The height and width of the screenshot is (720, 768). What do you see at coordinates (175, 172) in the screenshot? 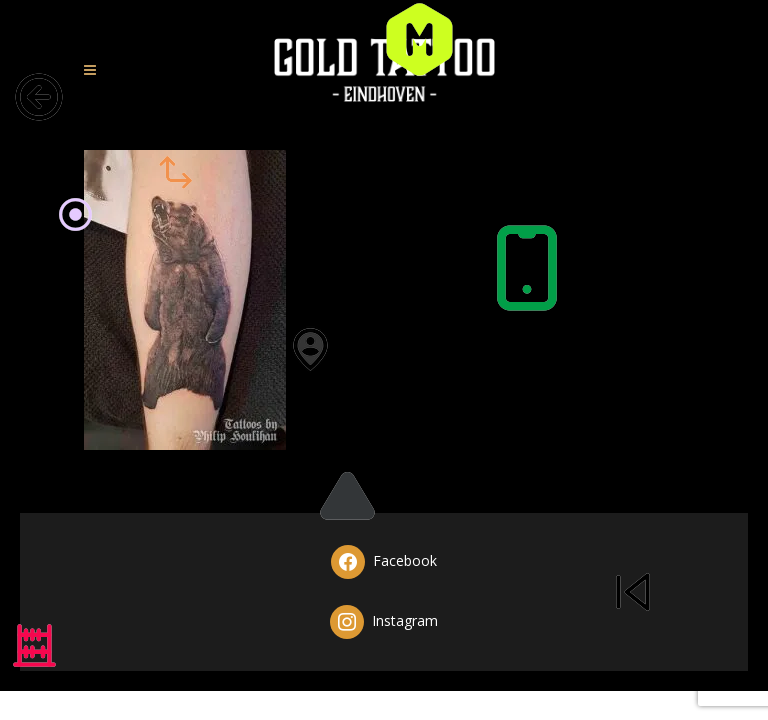
I see `open link in new window or tab` at bounding box center [175, 172].